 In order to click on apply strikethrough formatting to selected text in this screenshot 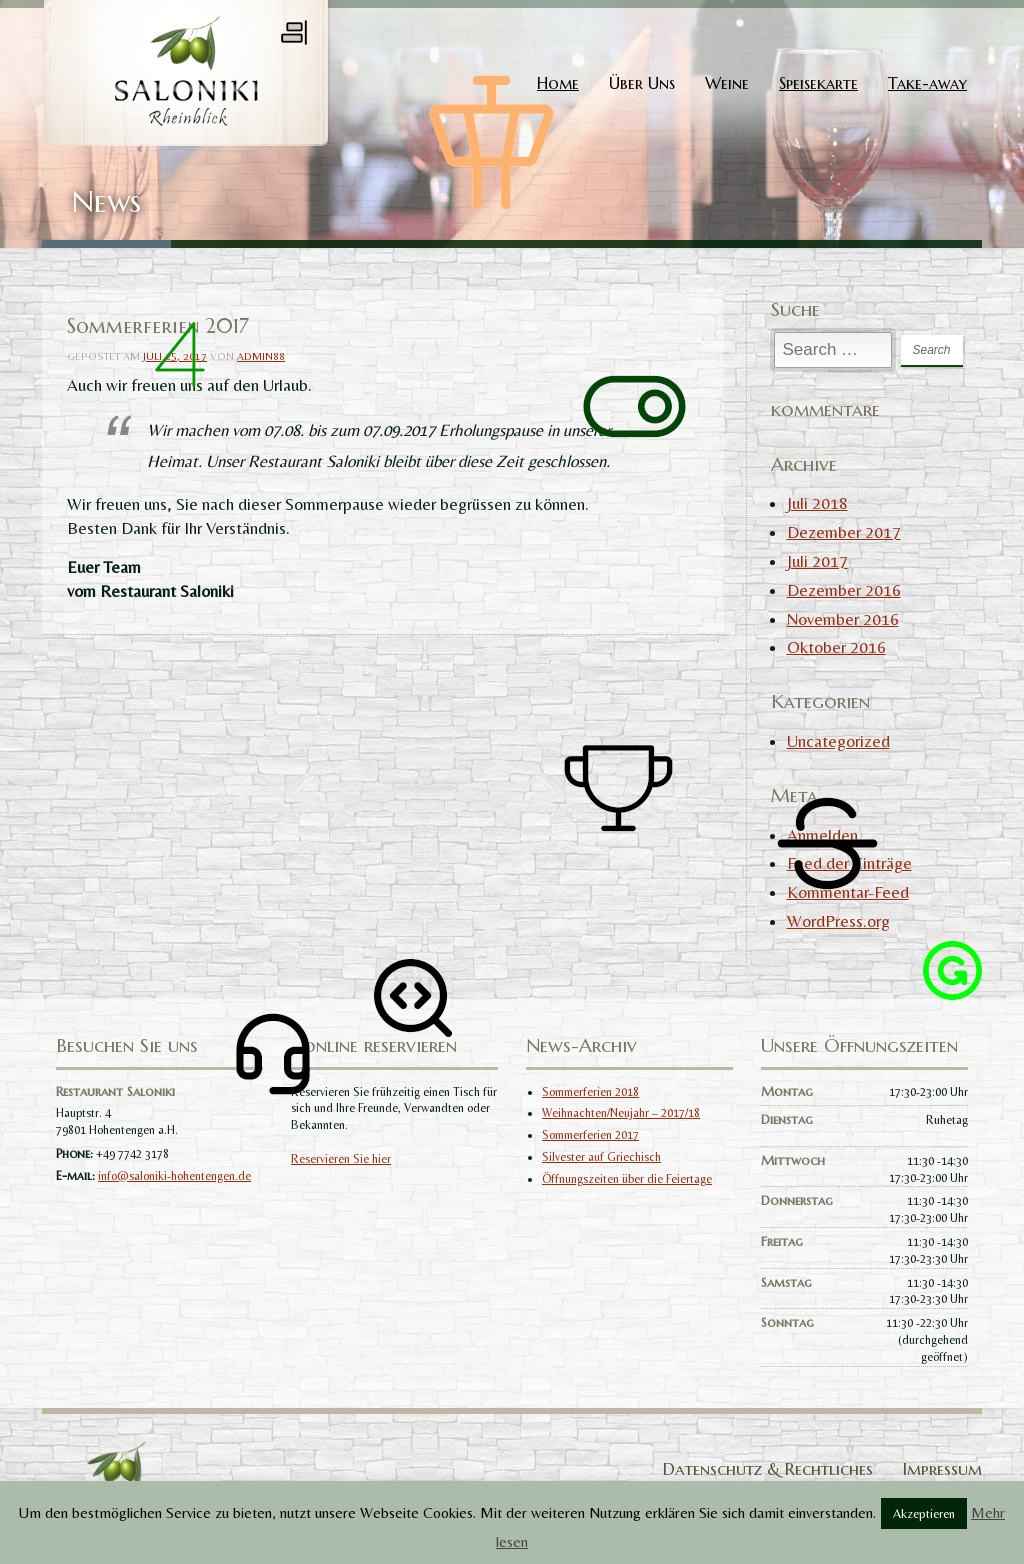, I will do `click(827, 843)`.